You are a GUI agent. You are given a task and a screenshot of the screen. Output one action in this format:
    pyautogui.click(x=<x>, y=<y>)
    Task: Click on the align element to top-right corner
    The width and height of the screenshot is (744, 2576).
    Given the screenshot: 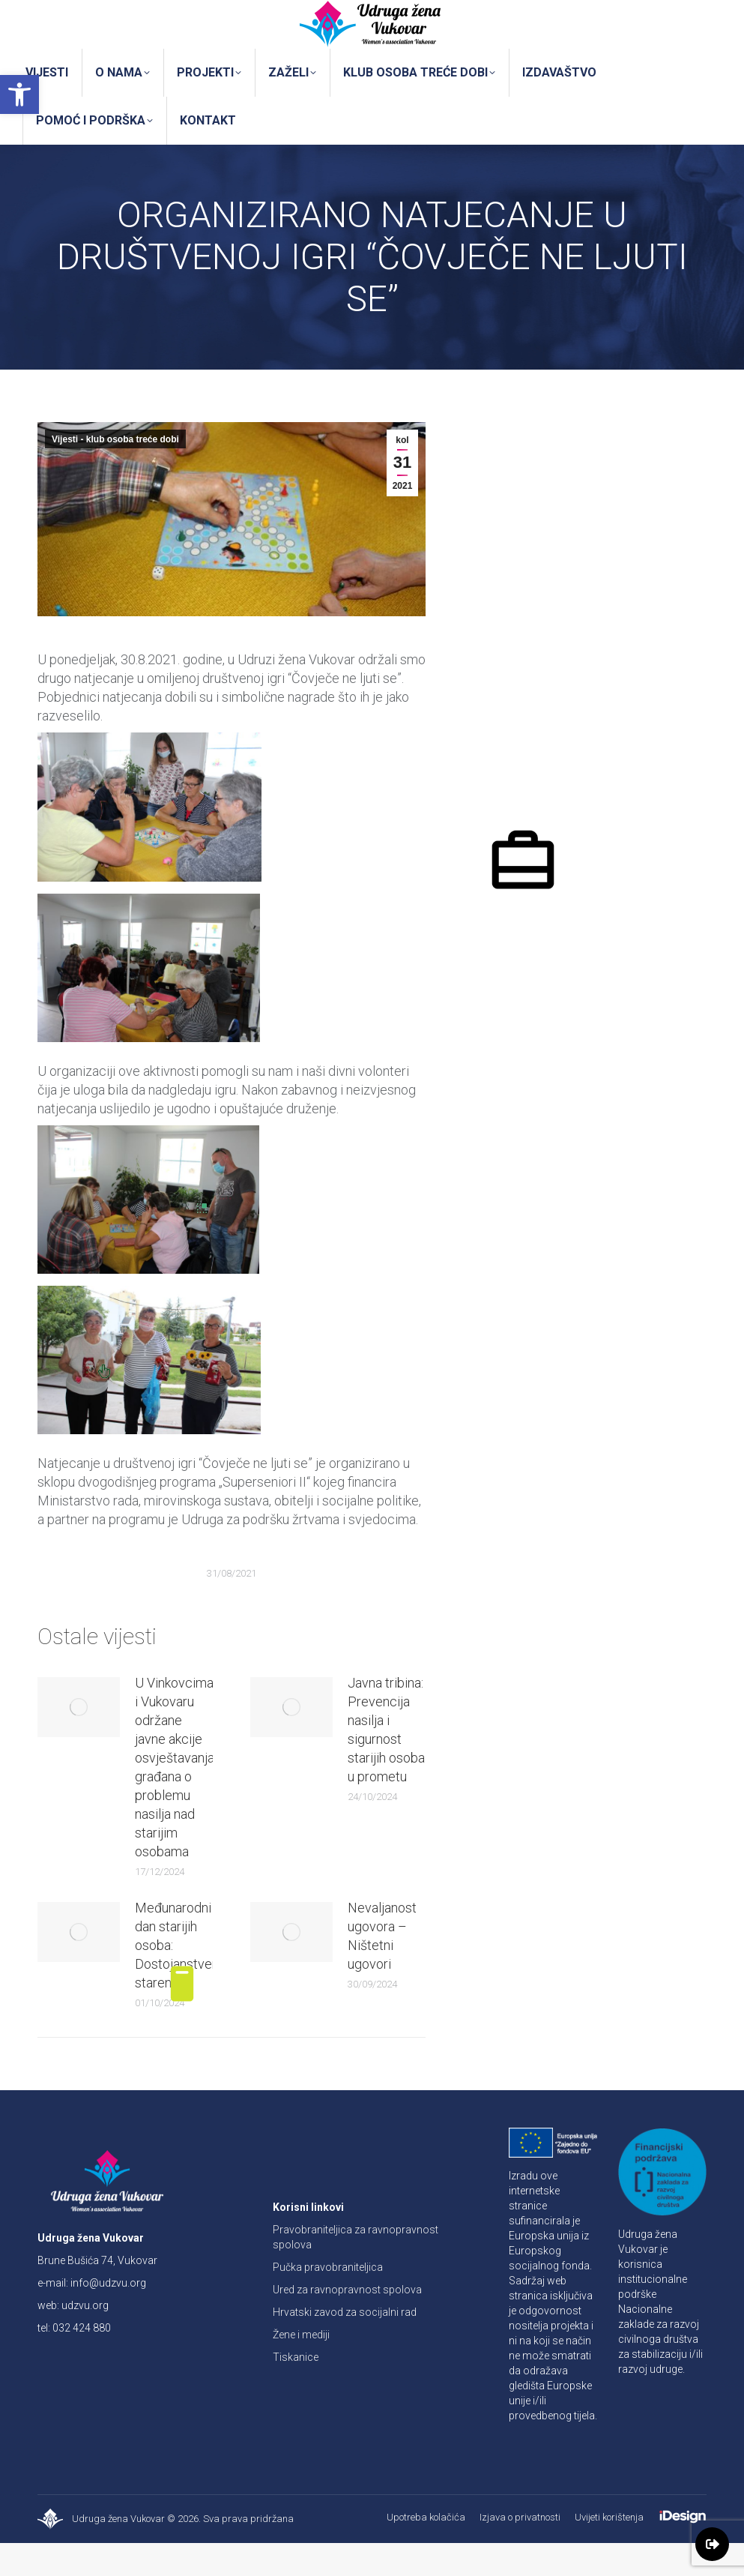 What is the action you would take?
    pyautogui.click(x=202, y=1208)
    